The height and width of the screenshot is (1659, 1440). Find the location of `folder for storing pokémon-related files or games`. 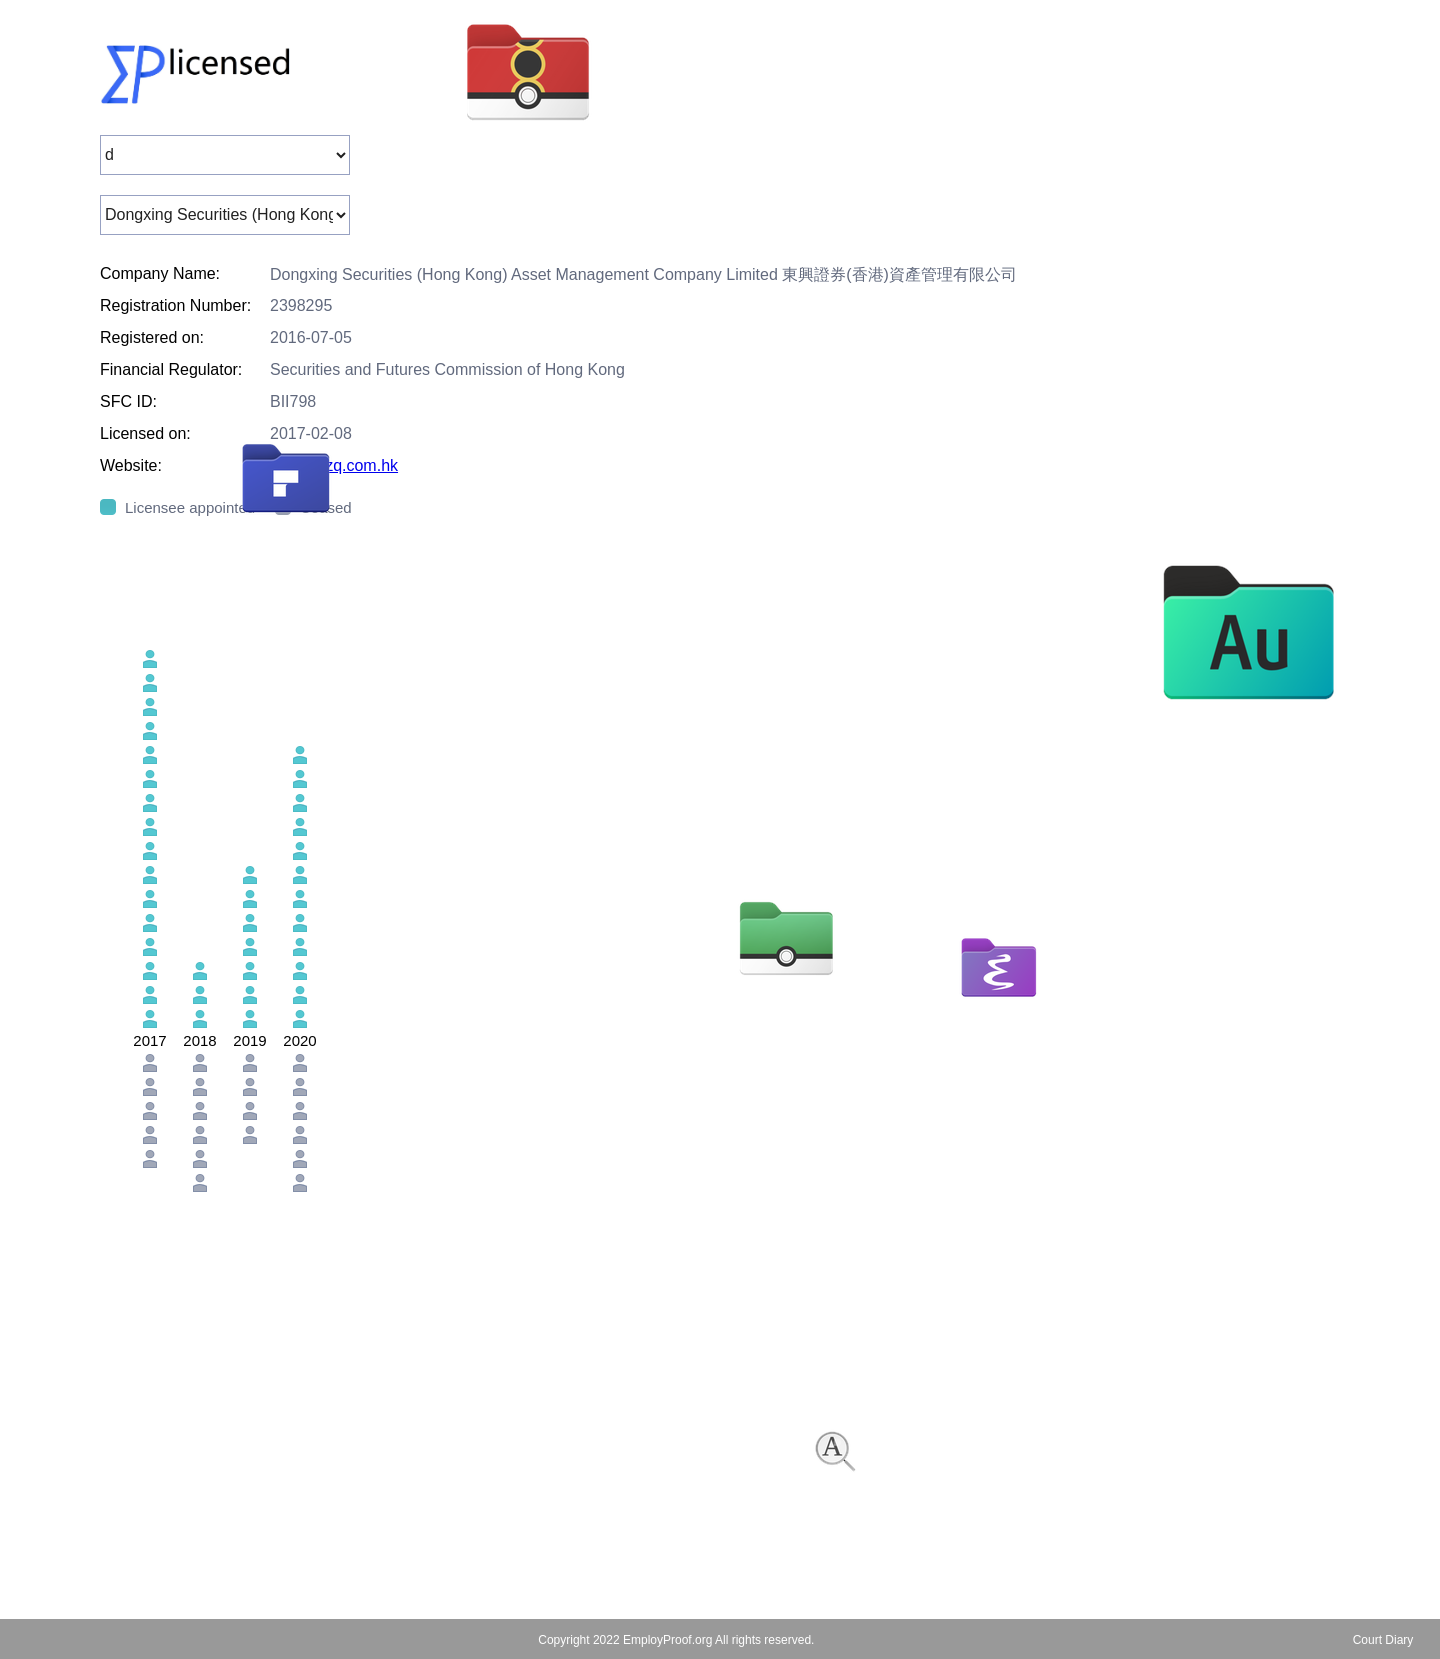

folder for storing pokémon-related files or games is located at coordinates (786, 941).